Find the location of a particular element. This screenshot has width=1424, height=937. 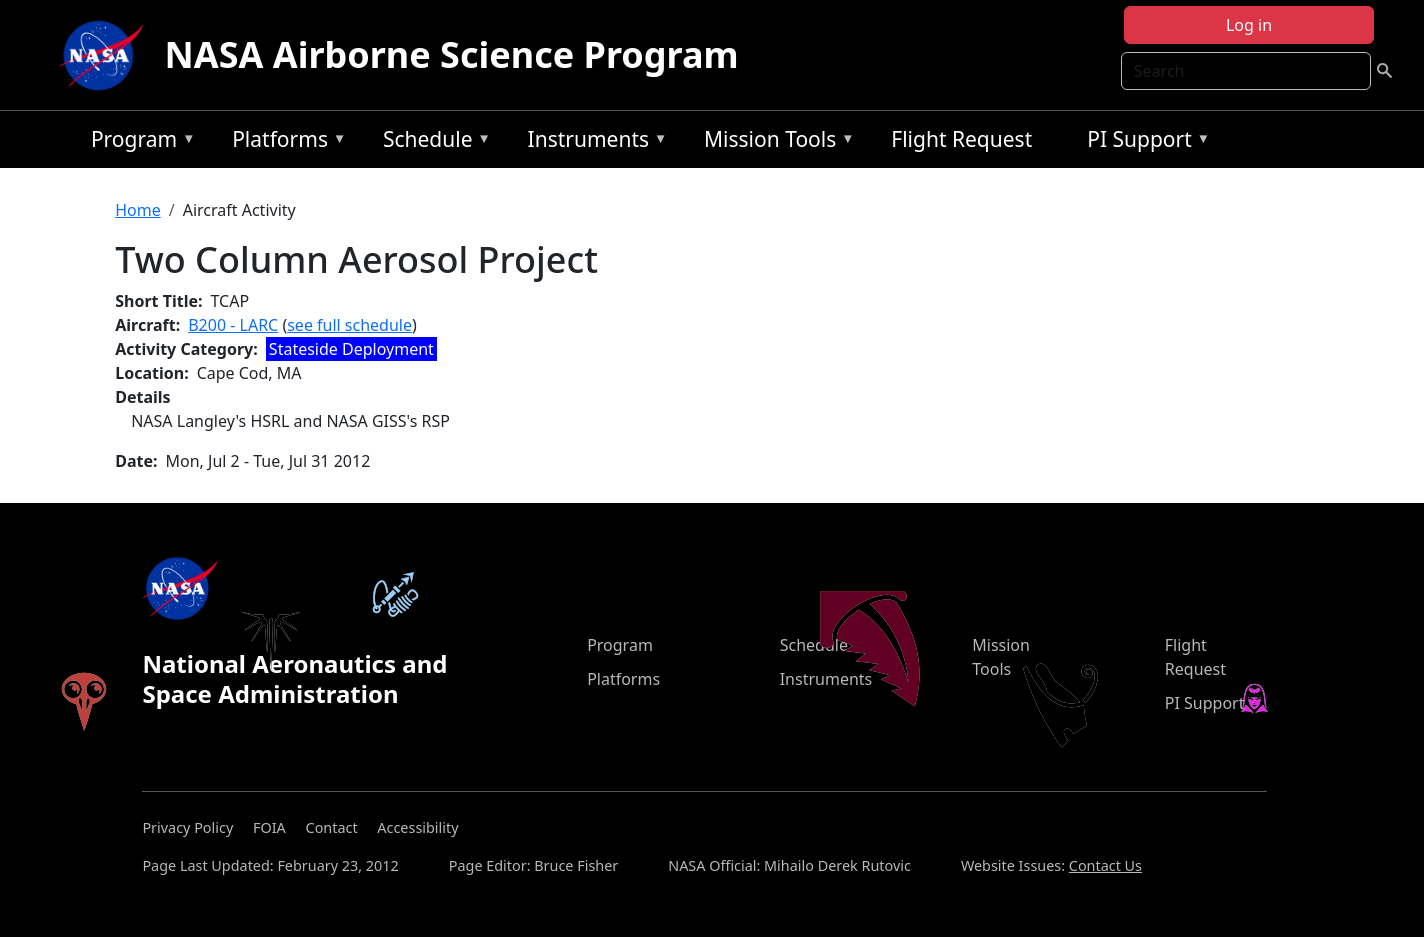

select rope dart weapon in game inventory is located at coordinates (395, 594).